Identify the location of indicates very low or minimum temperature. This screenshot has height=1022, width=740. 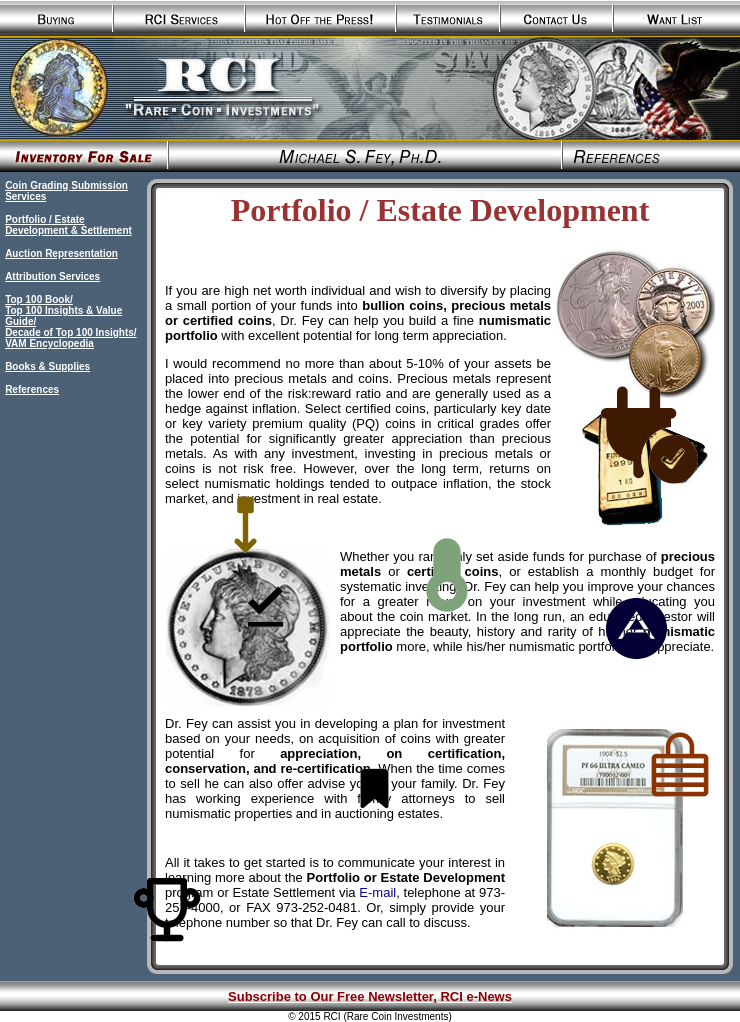
(447, 575).